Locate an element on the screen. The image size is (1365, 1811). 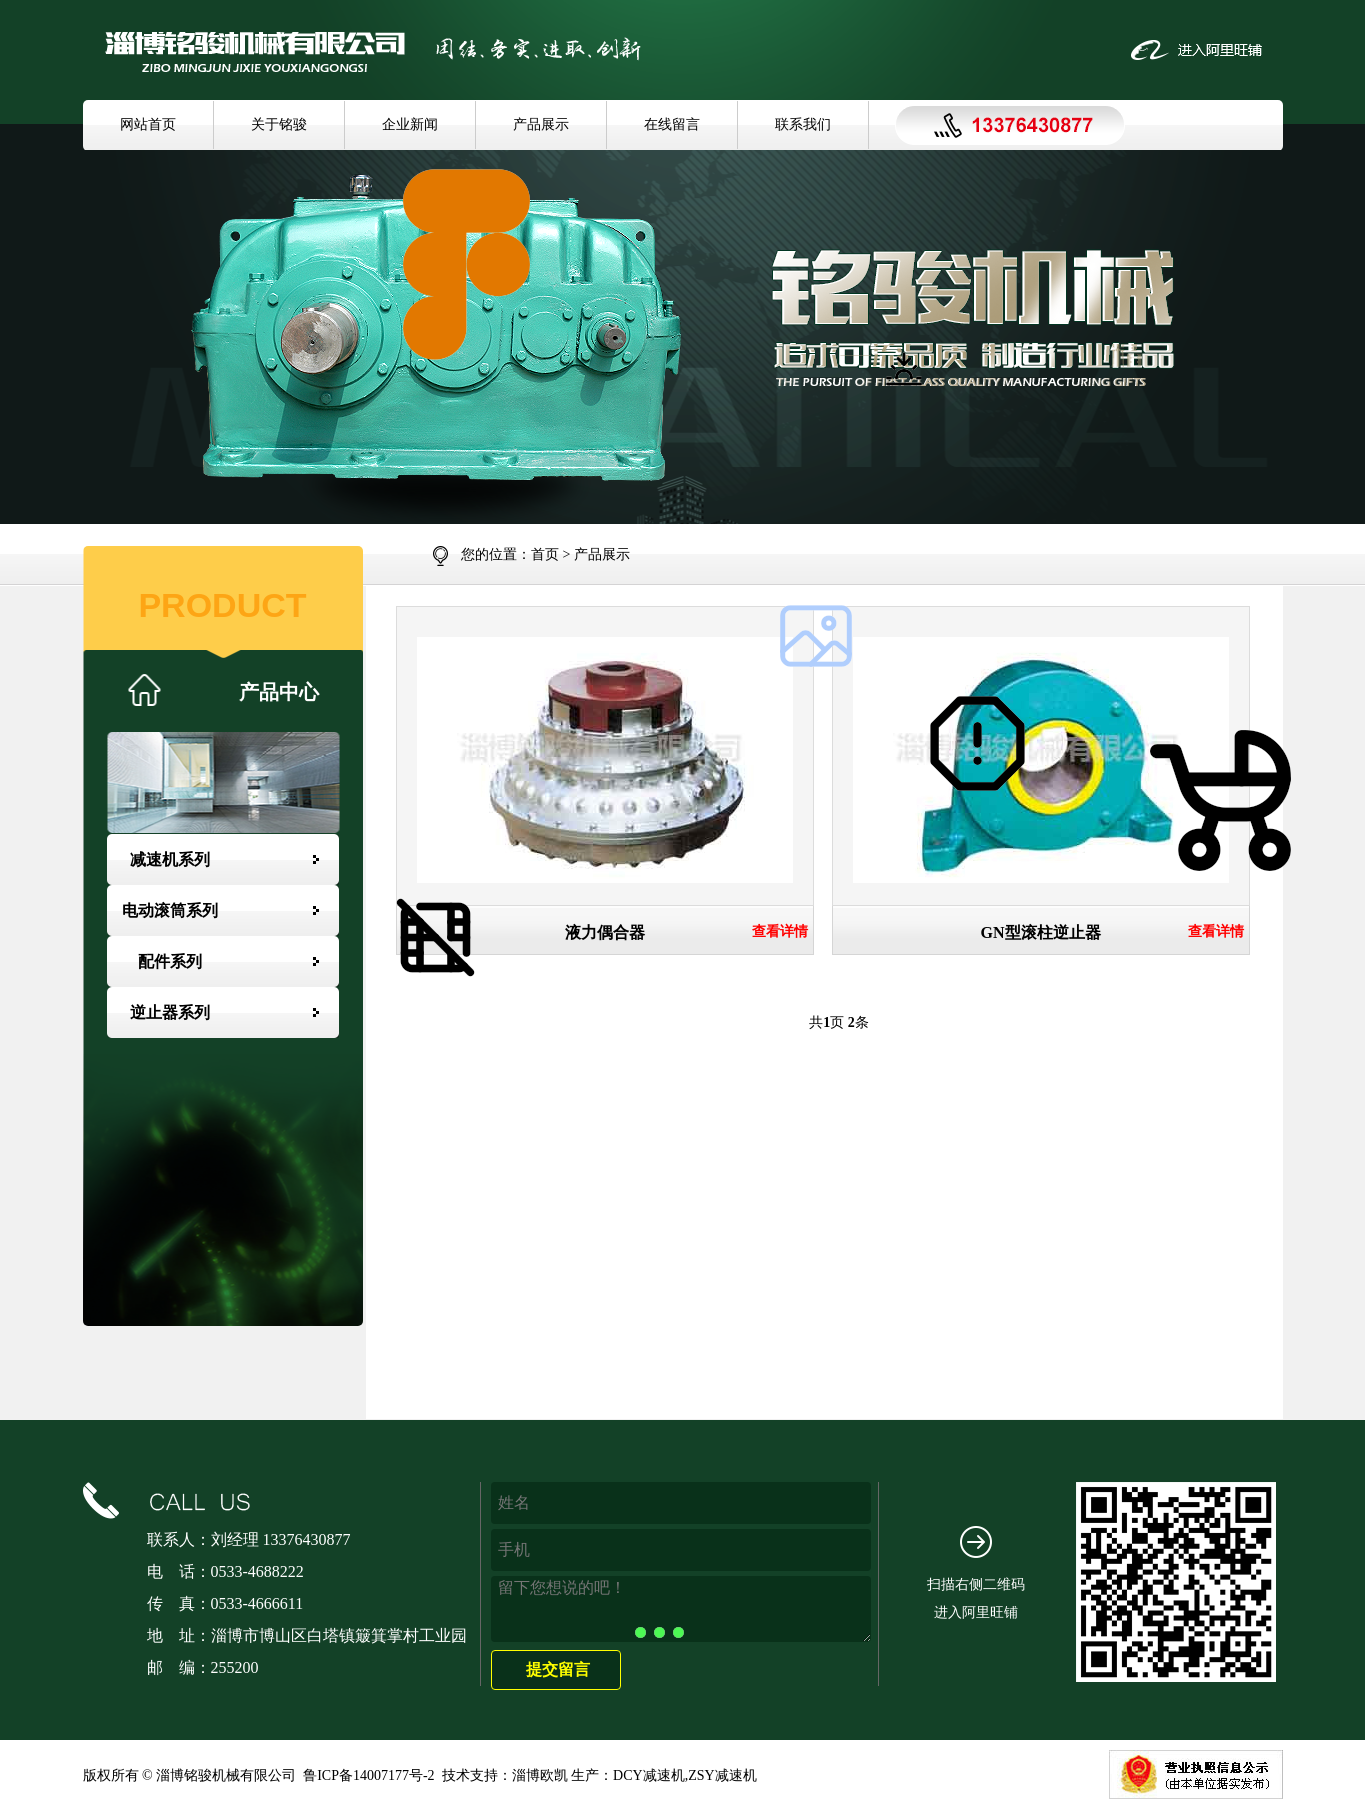
set display to evening or night mode is located at coordinates (904, 369).